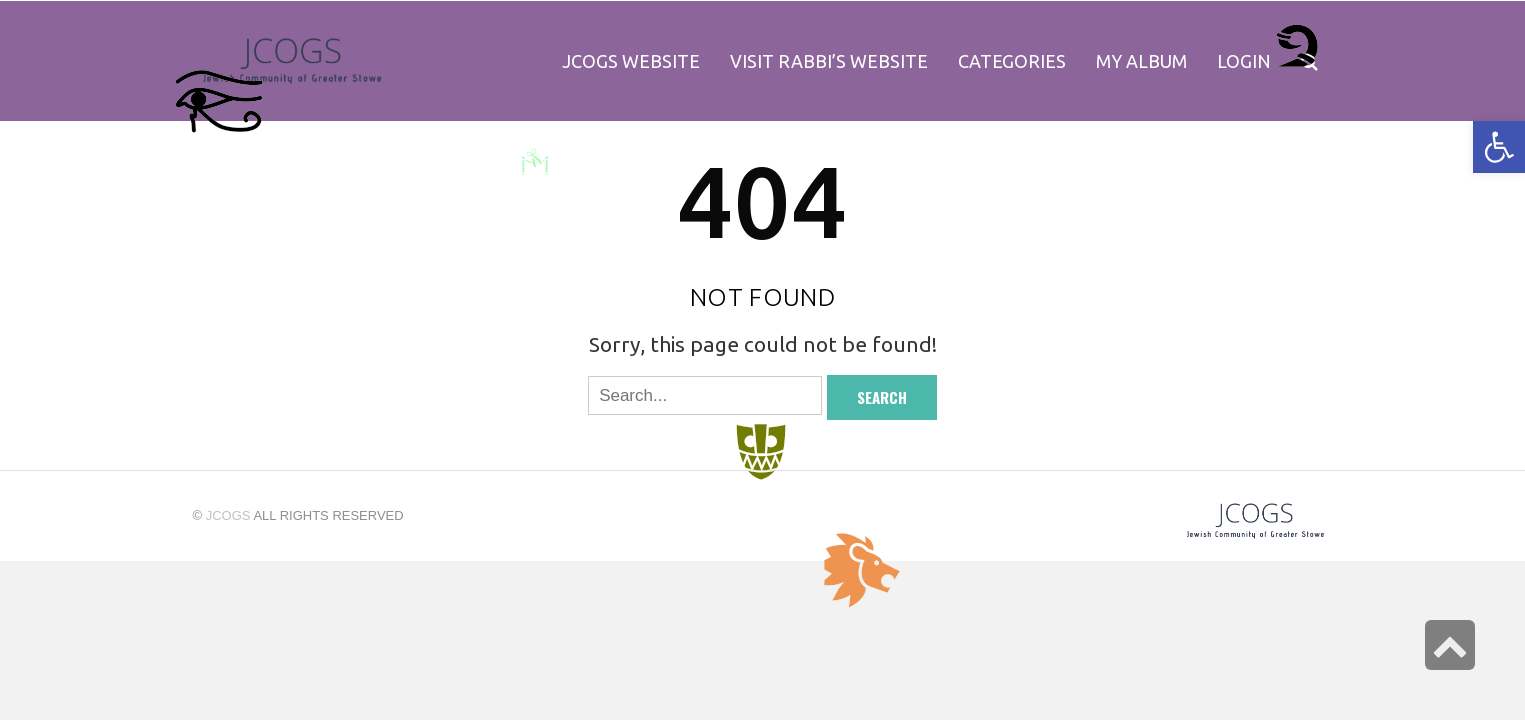 Image resolution: width=1525 pixels, height=720 pixels. I want to click on access tribal or cultural themed game content, so click(760, 452).